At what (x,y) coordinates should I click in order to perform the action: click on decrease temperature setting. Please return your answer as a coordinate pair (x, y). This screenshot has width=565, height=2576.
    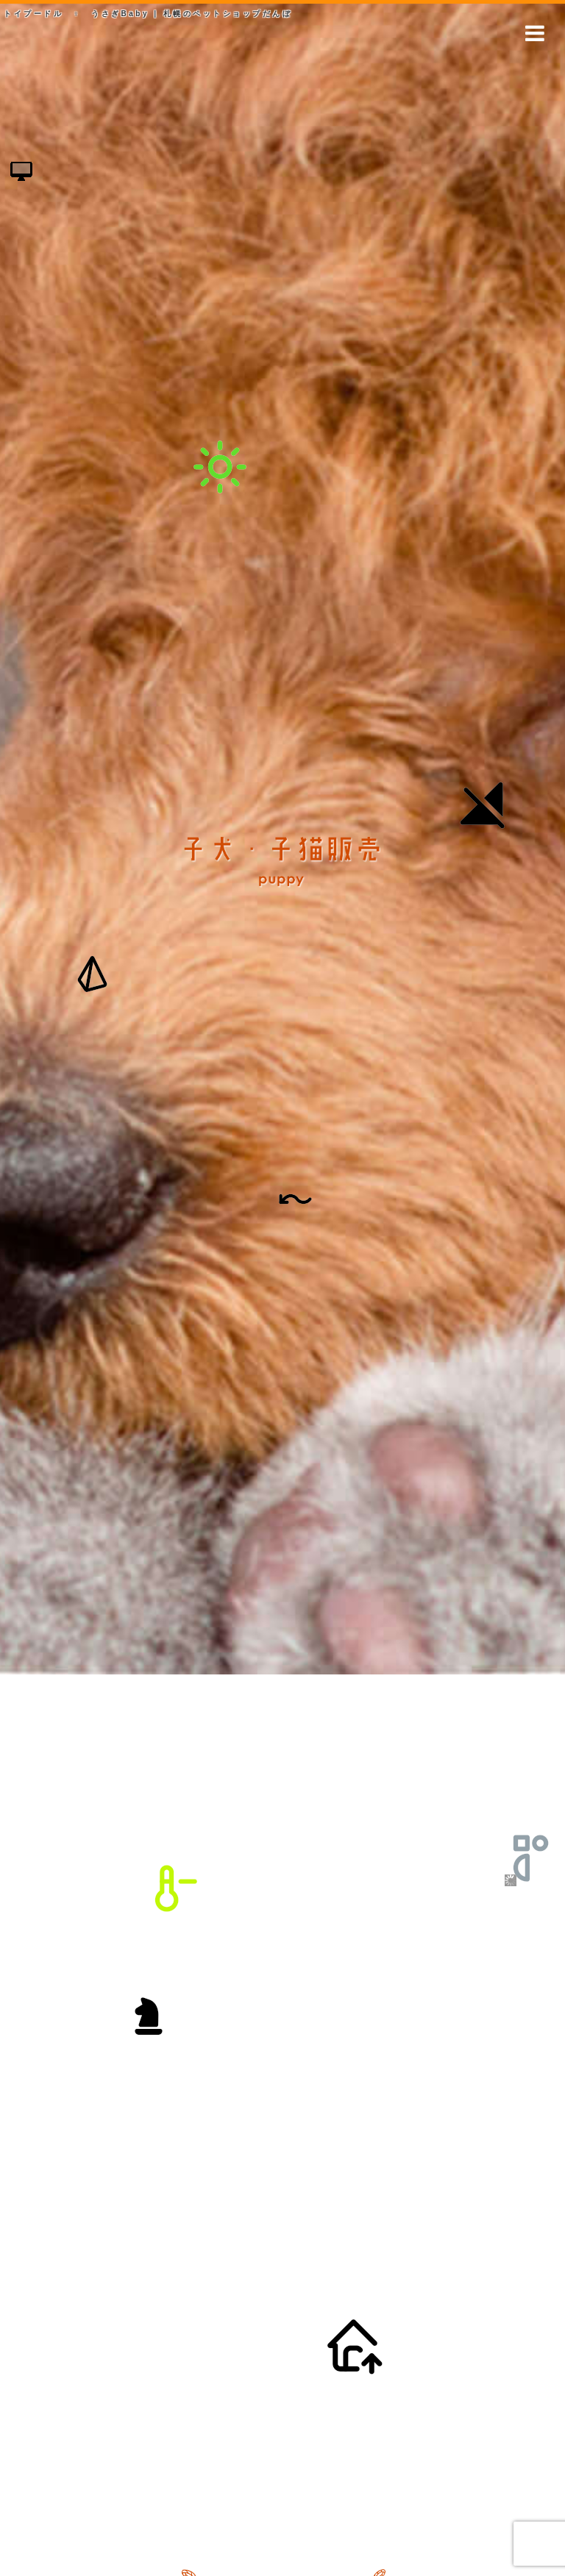
    Looking at the image, I should click on (171, 1888).